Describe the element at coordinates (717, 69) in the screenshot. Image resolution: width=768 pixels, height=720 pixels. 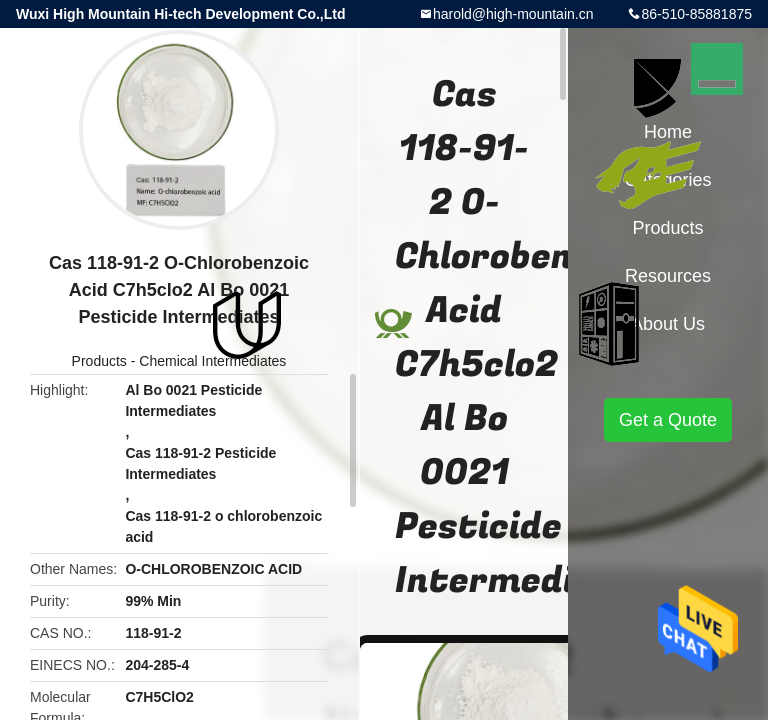
I see `orange telecom company logo` at that location.